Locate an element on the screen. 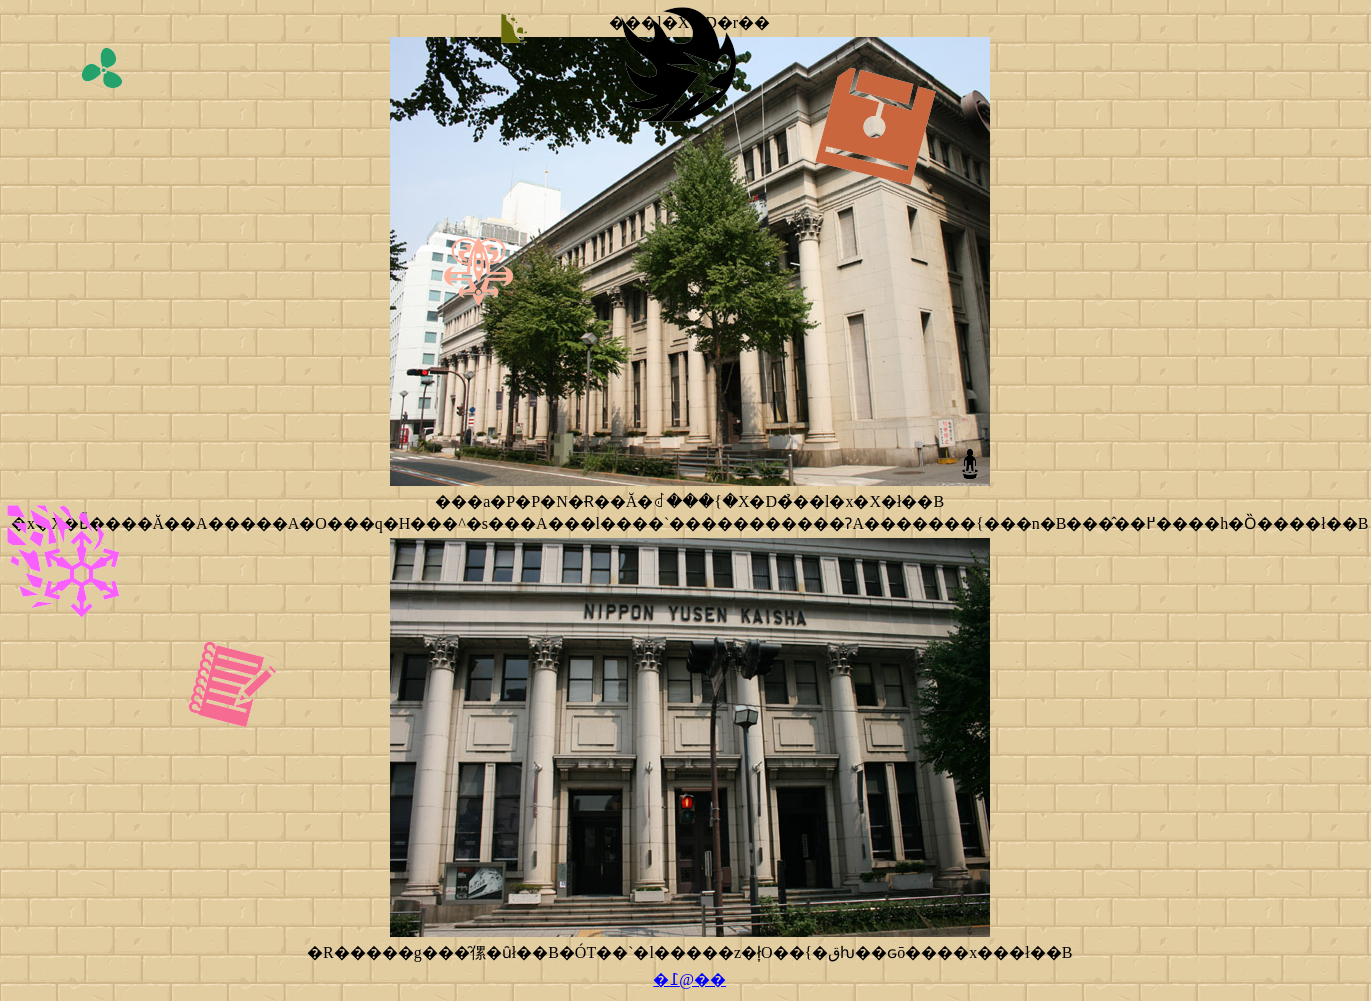 This screenshot has width=1371, height=1001. indicates a trap or penalty in gameplay is located at coordinates (970, 464).